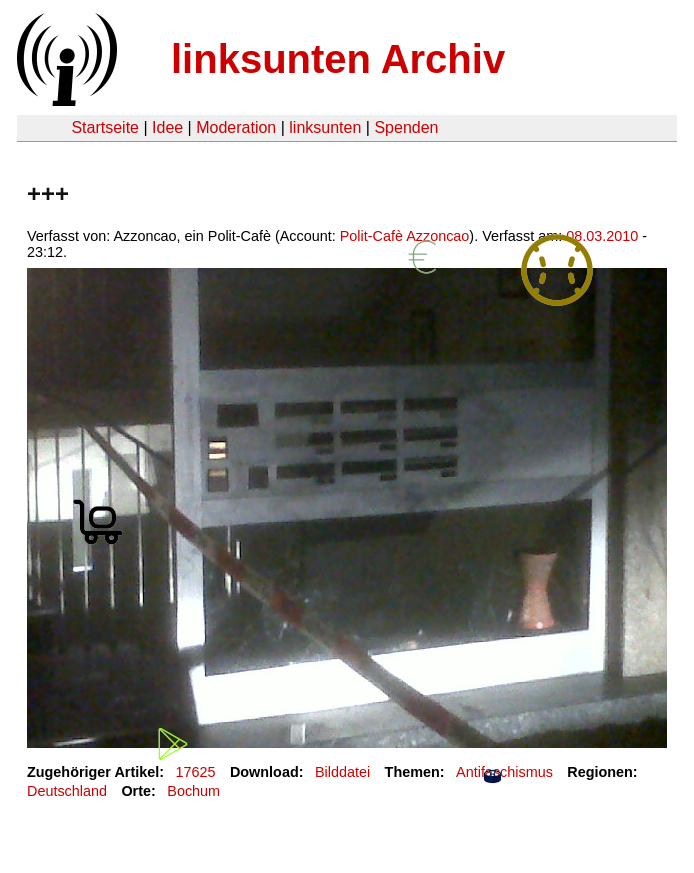 This screenshot has width=694, height=873. I want to click on view baseball scores or stats, so click(557, 270).